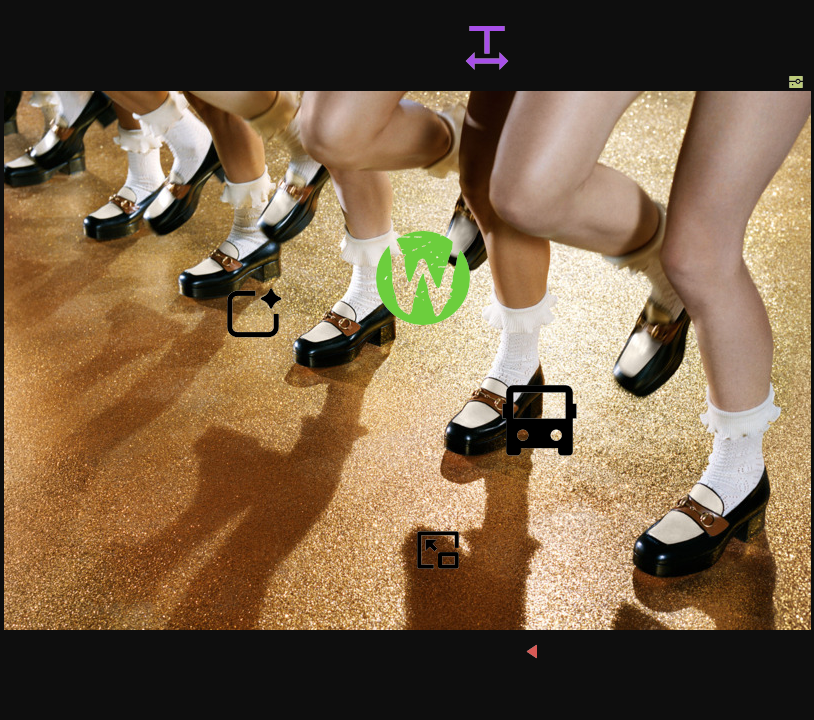 The image size is (814, 720). Describe the element at coordinates (253, 314) in the screenshot. I see `generate content using AI` at that location.